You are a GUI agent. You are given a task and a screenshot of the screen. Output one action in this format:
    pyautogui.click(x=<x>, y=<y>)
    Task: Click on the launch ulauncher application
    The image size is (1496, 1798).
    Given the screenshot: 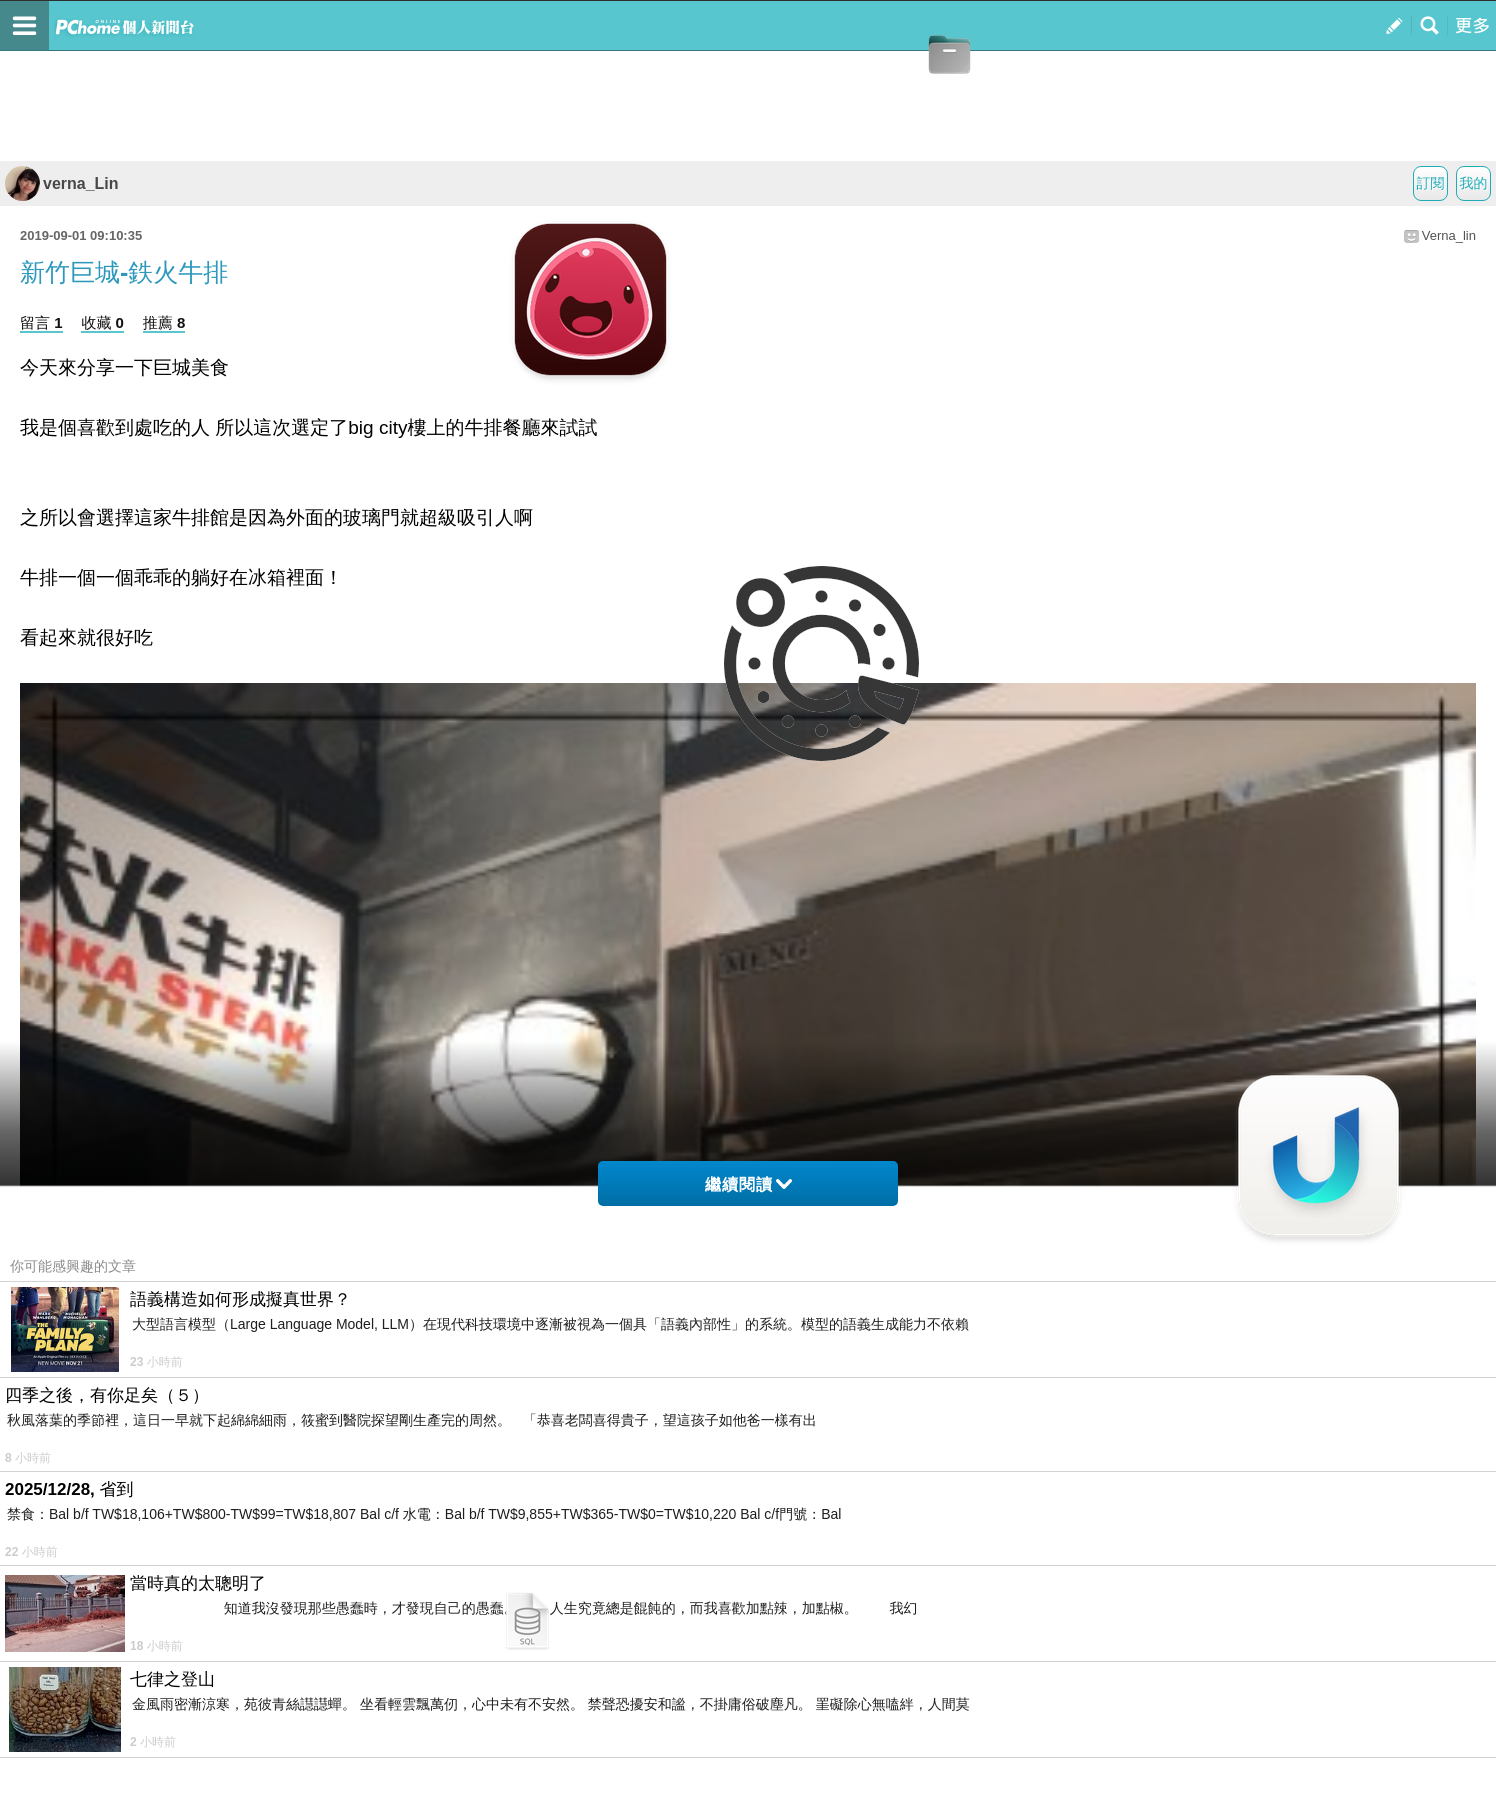 What is the action you would take?
    pyautogui.click(x=1318, y=1155)
    